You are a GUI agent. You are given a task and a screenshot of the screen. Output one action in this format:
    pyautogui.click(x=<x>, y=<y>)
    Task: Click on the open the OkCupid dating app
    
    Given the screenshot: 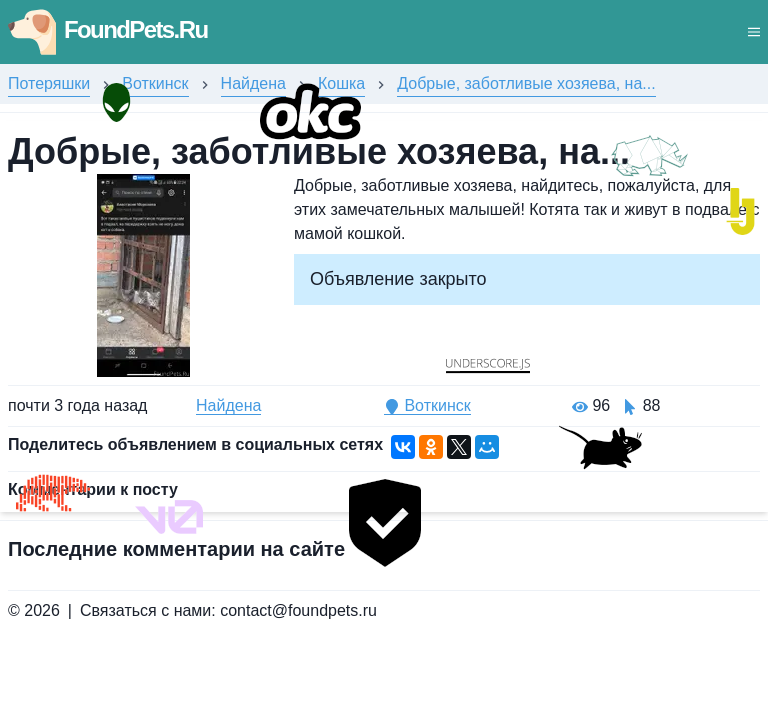 What is the action you would take?
    pyautogui.click(x=310, y=111)
    